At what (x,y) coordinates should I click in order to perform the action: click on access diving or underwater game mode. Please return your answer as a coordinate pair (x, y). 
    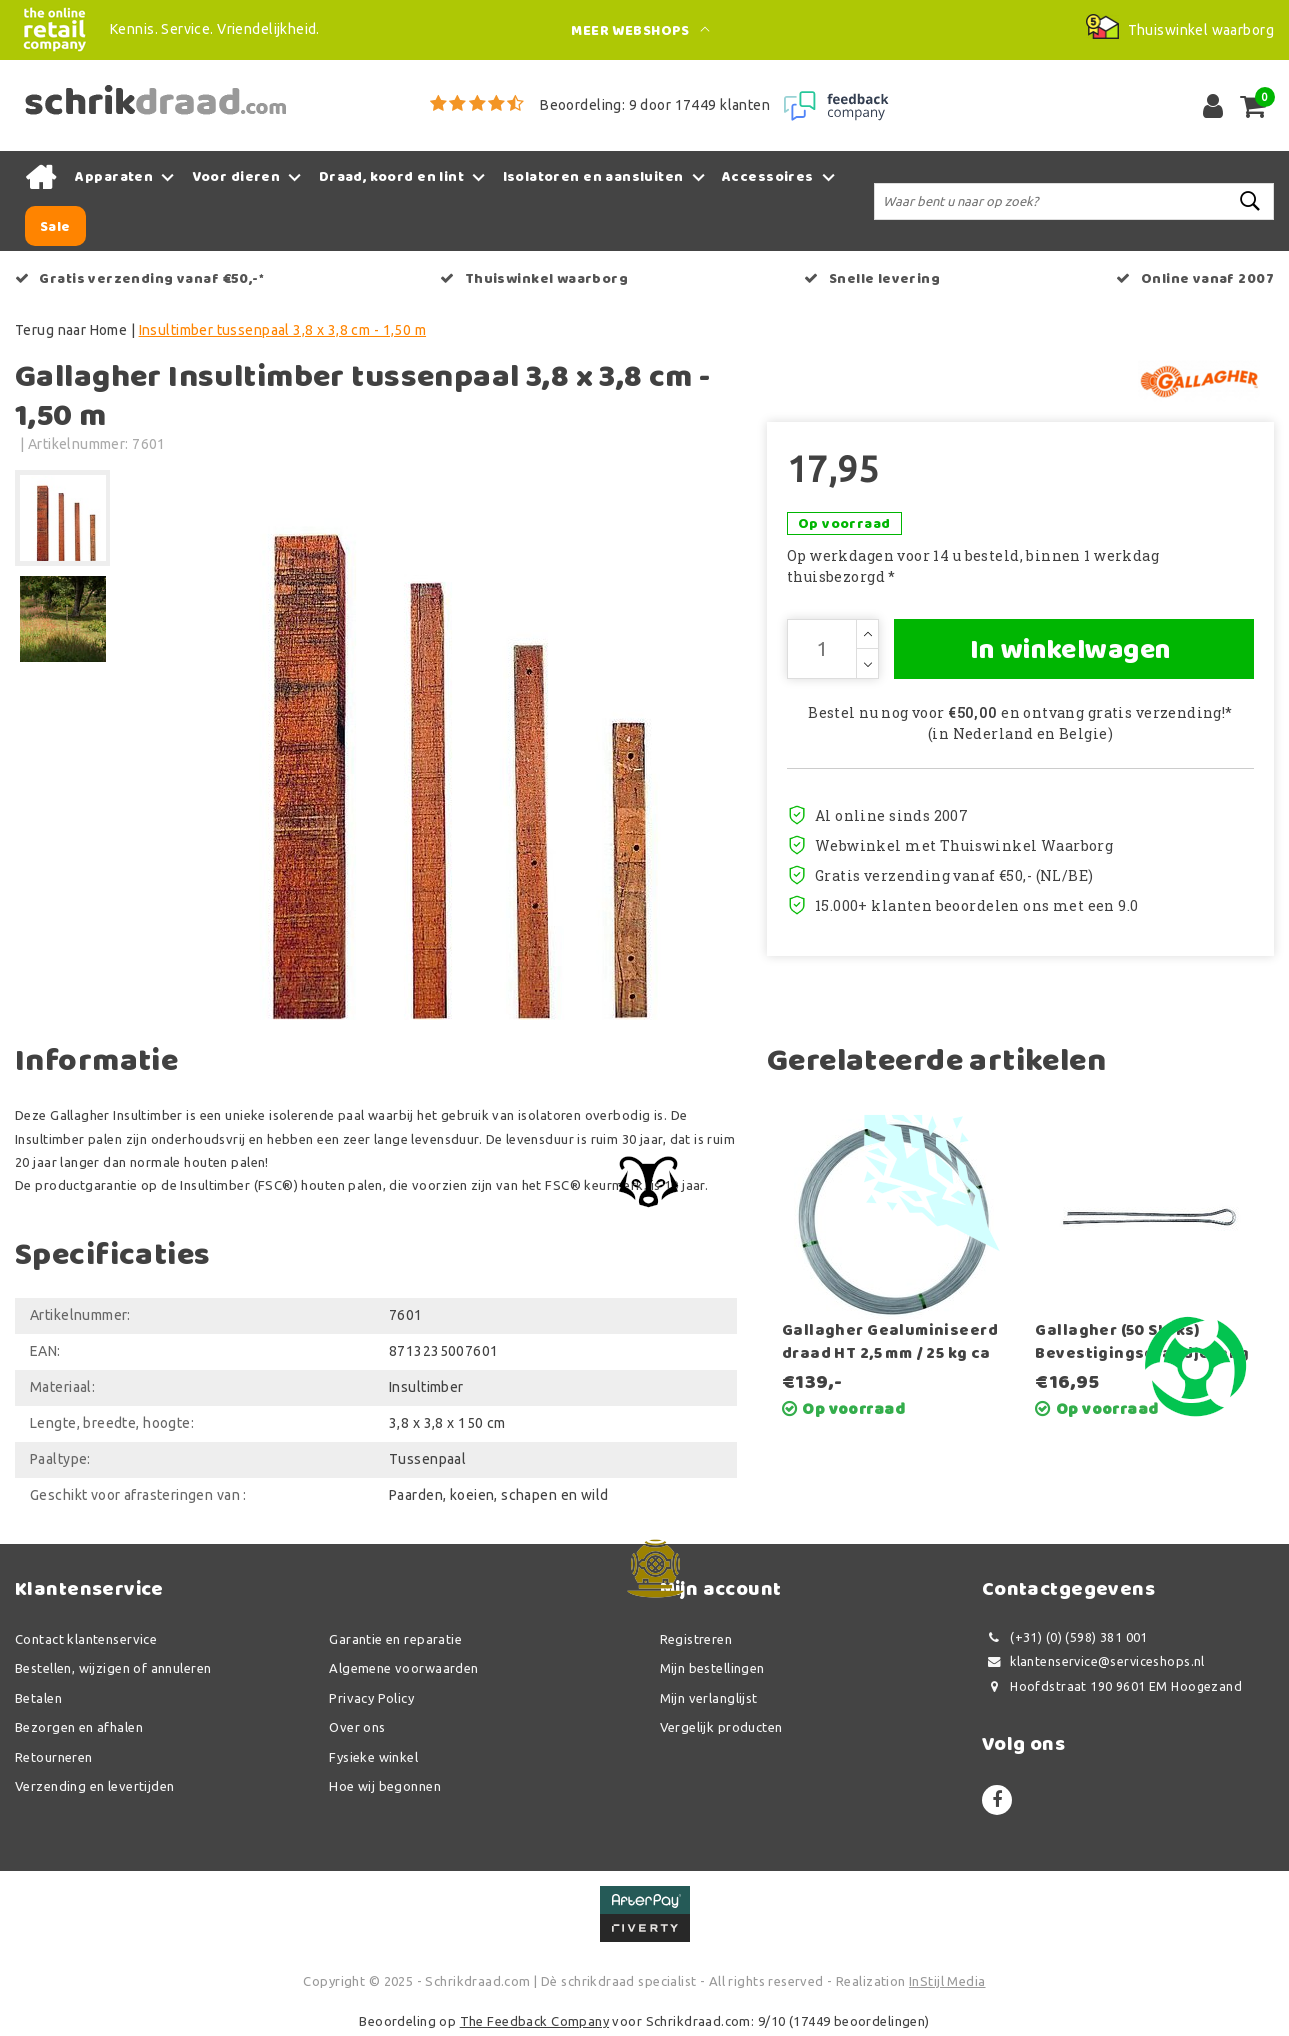
    Looking at the image, I should click on (655, 1568).